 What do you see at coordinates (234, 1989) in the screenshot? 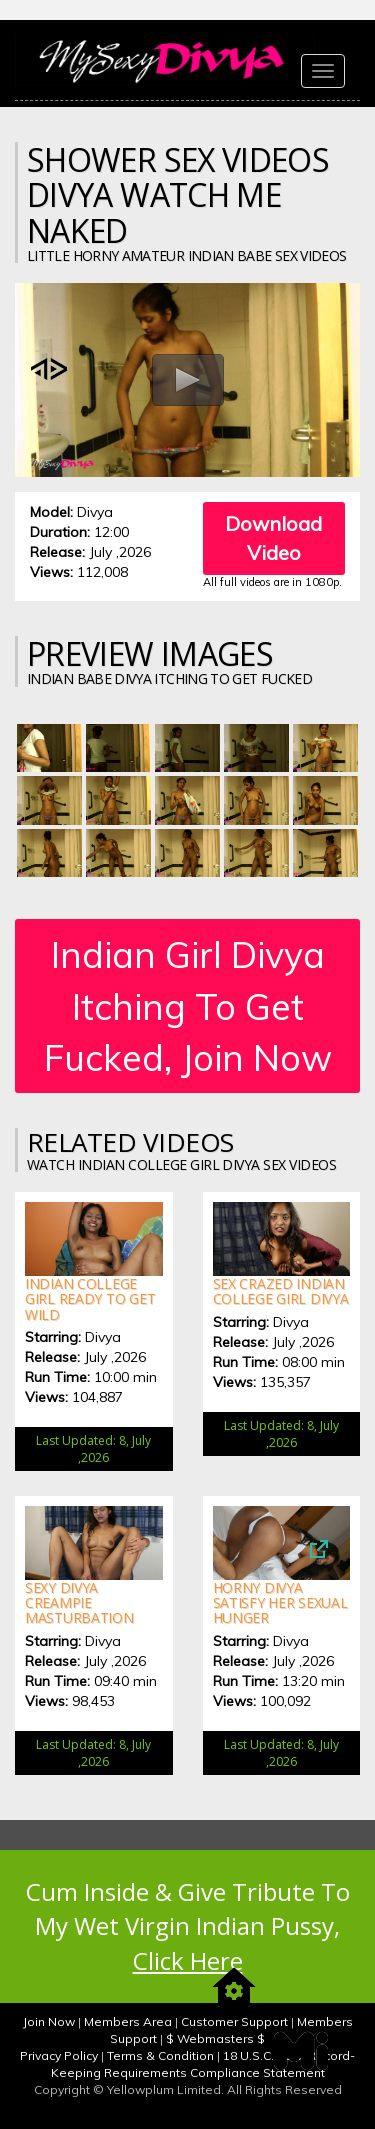
I see `access home or house settings` at bounding box center [234, 1989].